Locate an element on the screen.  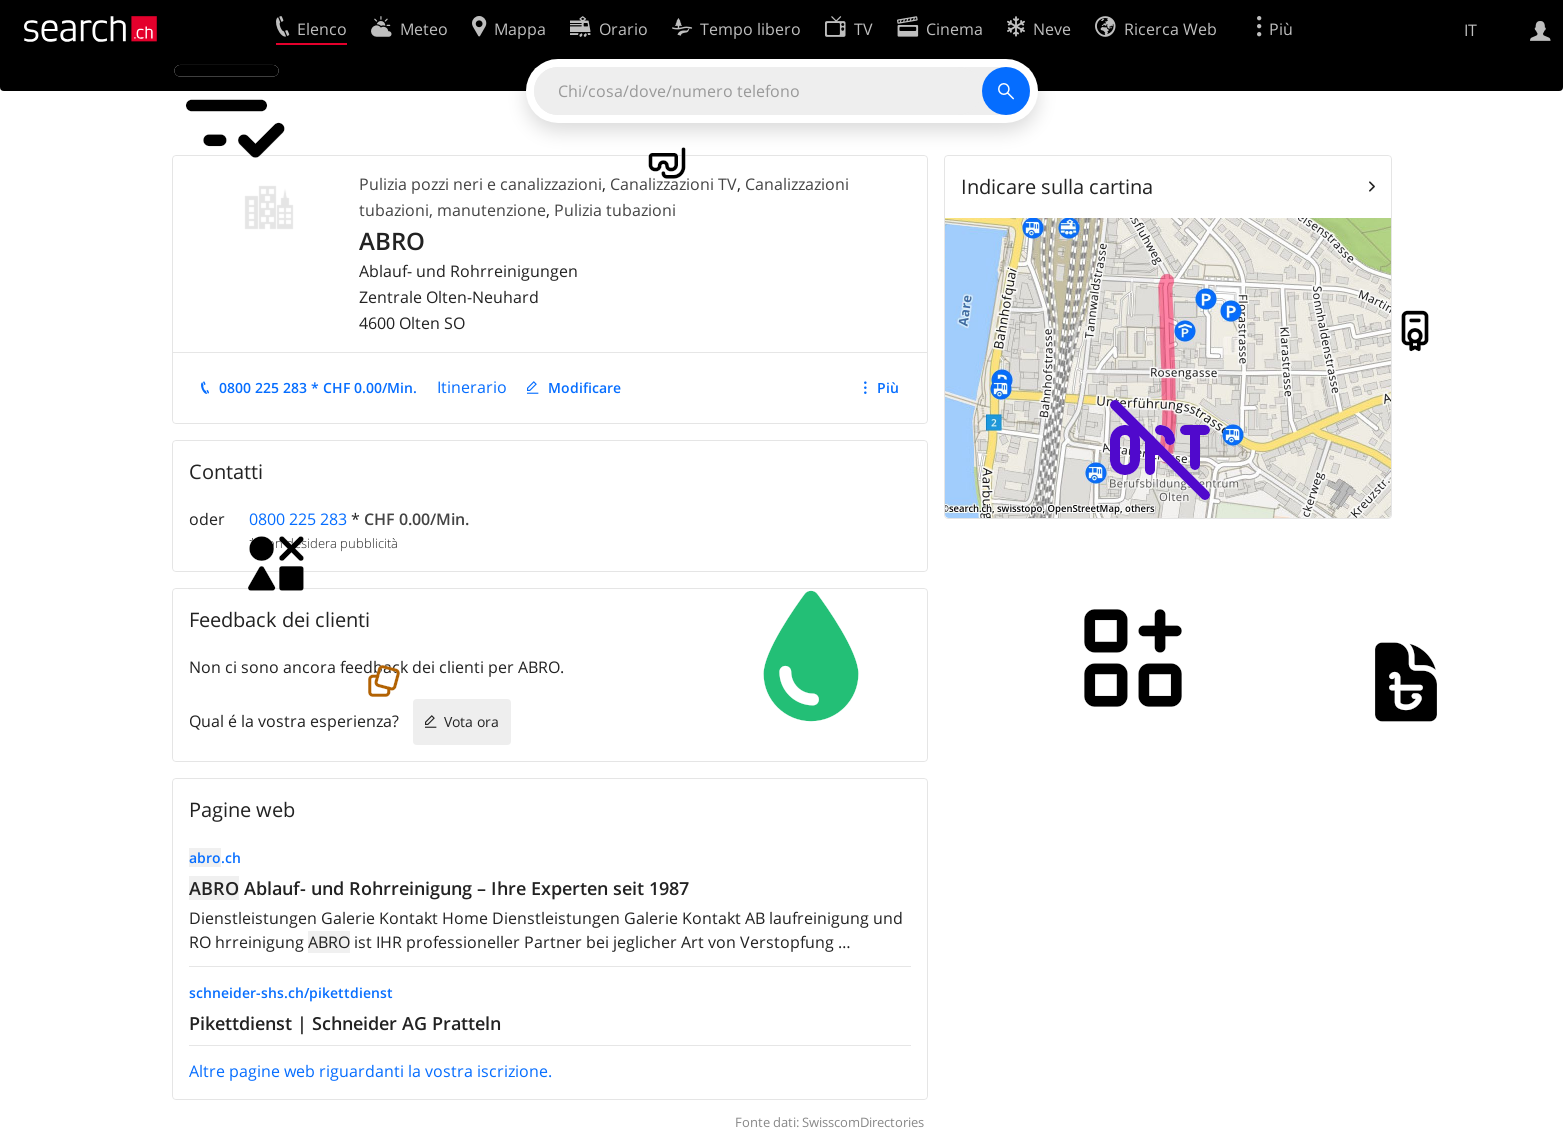
access icon library or symbol collection is located at coordinates (276, 563).